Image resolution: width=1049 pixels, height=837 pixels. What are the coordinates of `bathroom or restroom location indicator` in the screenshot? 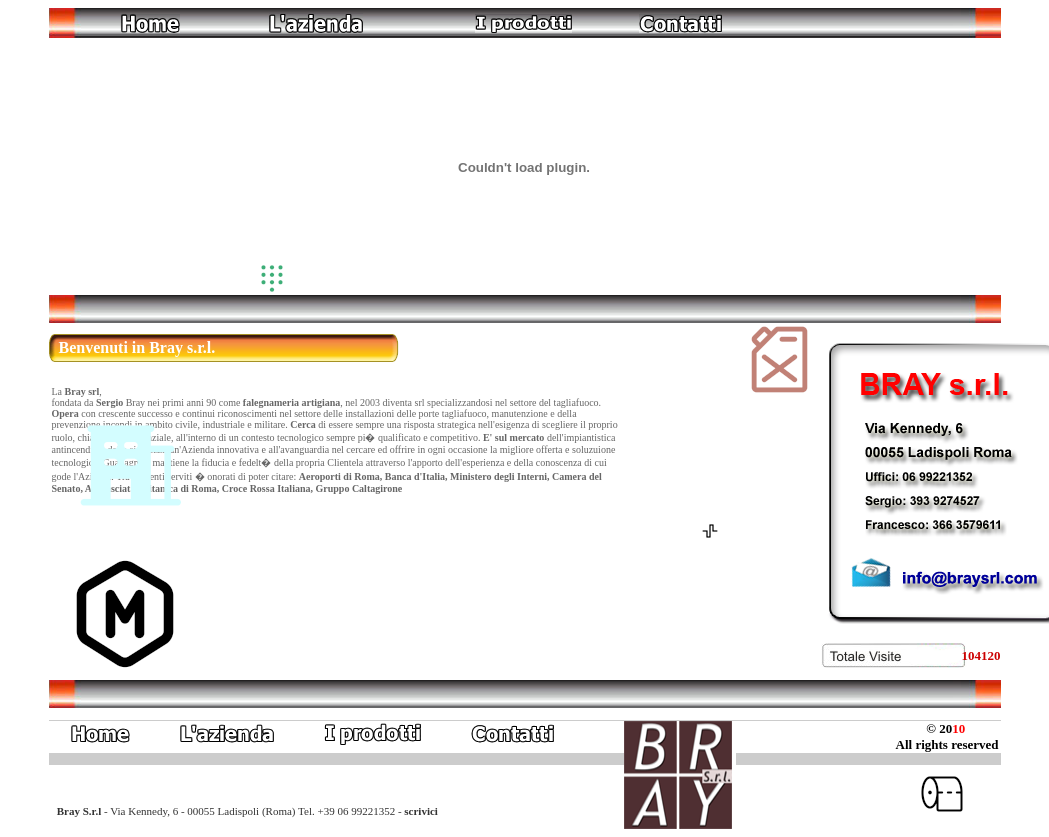 It's located at (942, 794).